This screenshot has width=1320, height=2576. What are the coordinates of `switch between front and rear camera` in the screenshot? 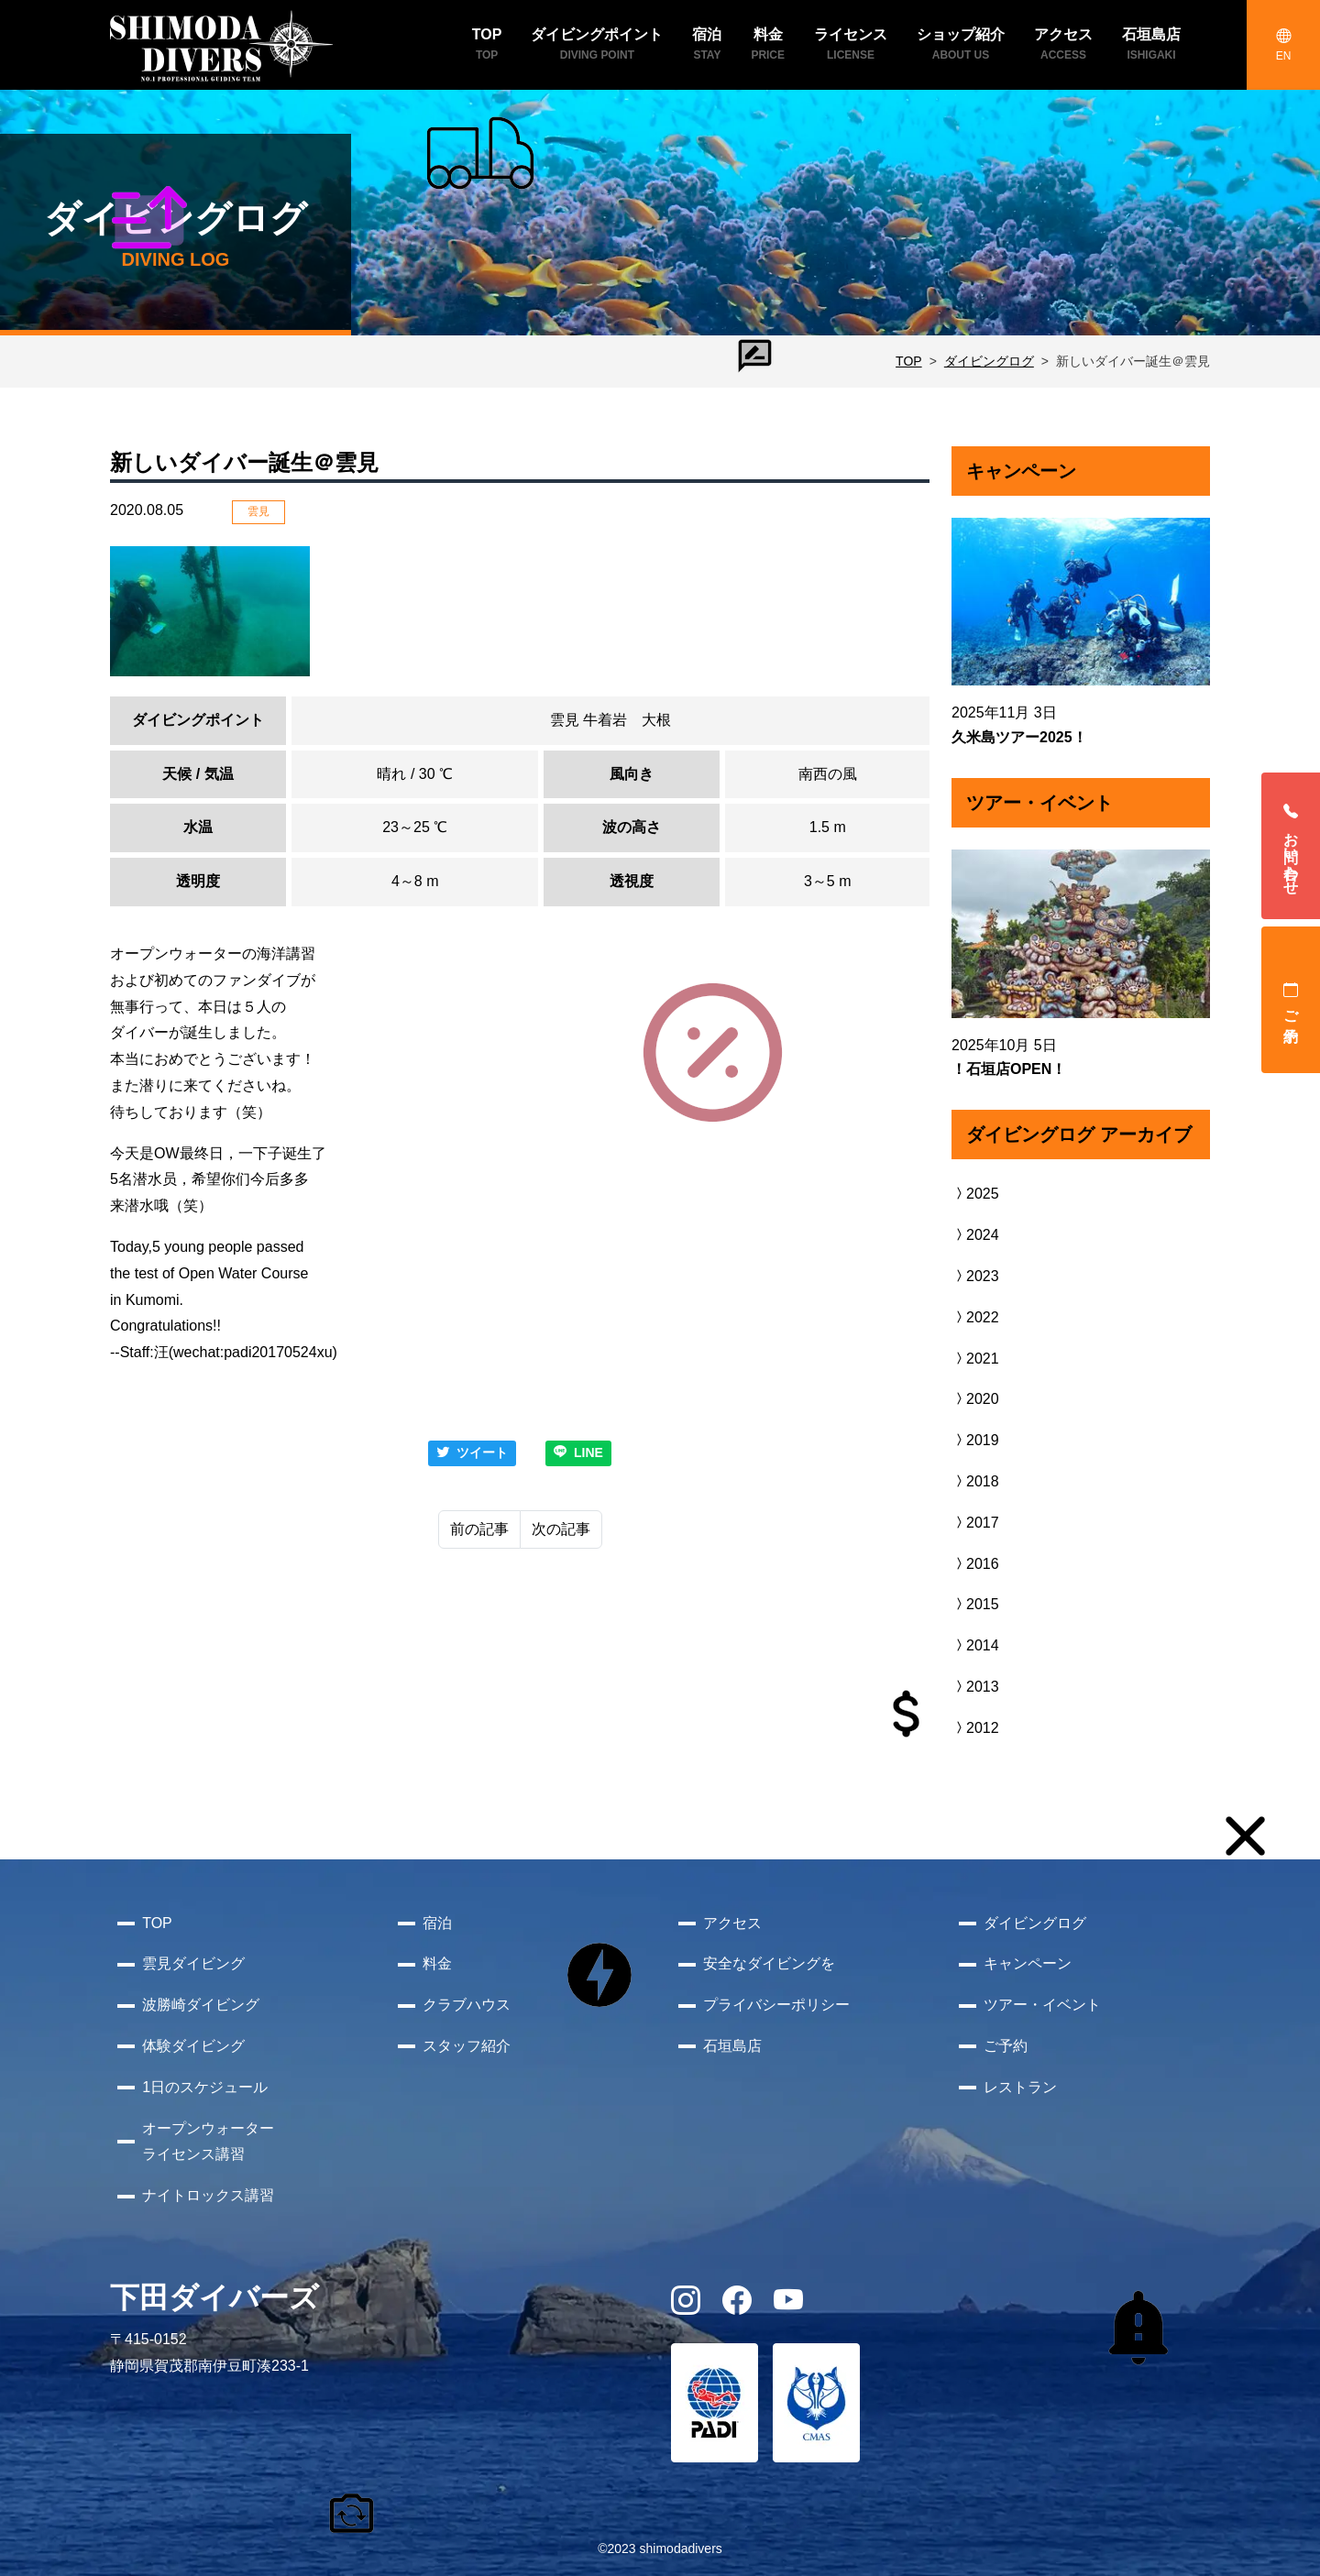 It's located at (351, 2513).